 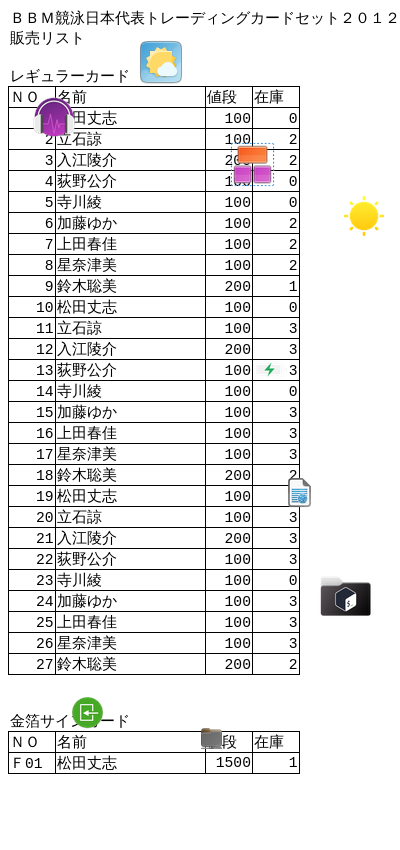 What do you see at coordinates (270, 369) in the screenshot?
I see `battery fully charged and connected to power` at bounding box center [270, 369].